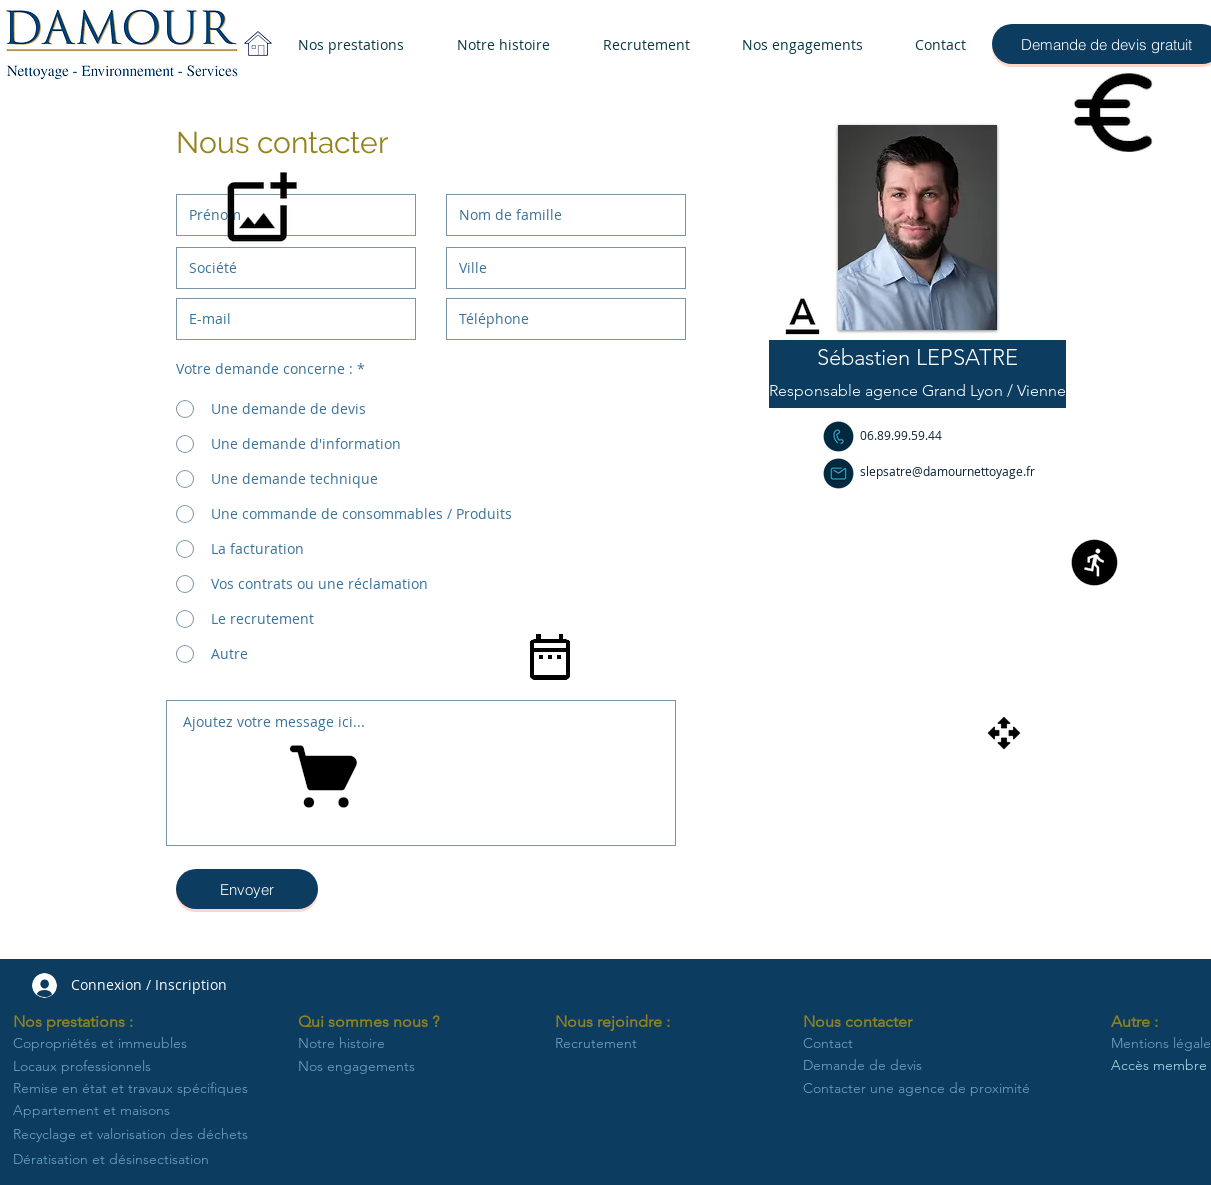 The height and width of the screenshot is (1185, 1211). I want to click on select a date range, so click(550, 657).